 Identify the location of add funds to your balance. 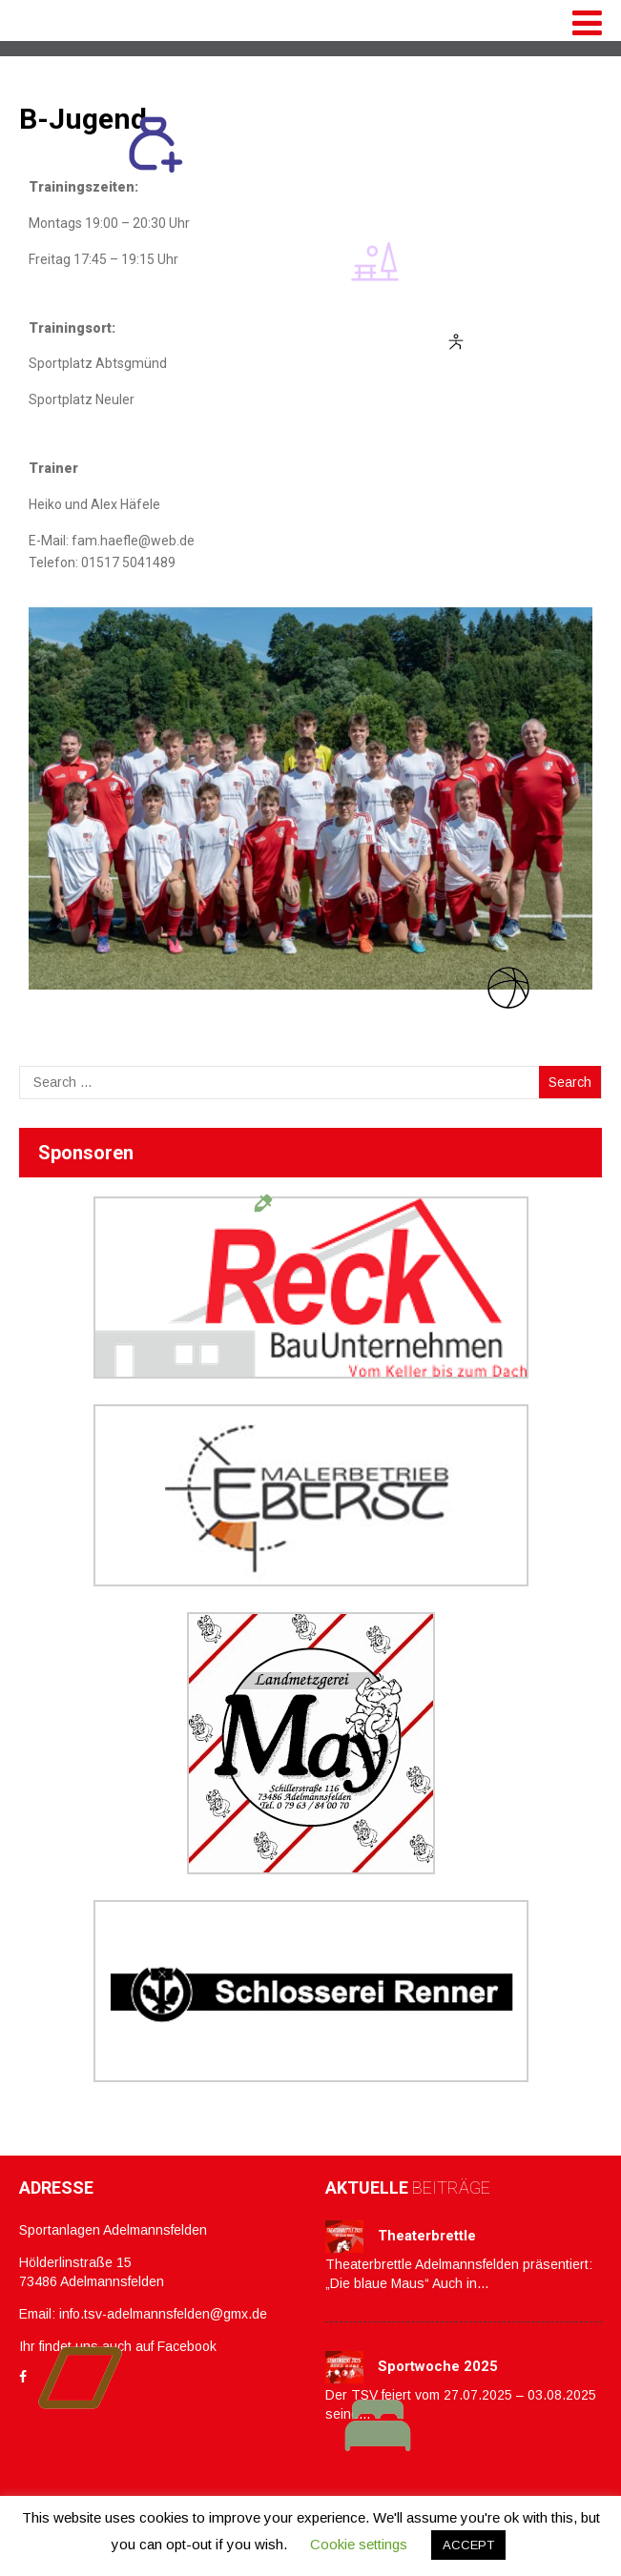
(153, 143).